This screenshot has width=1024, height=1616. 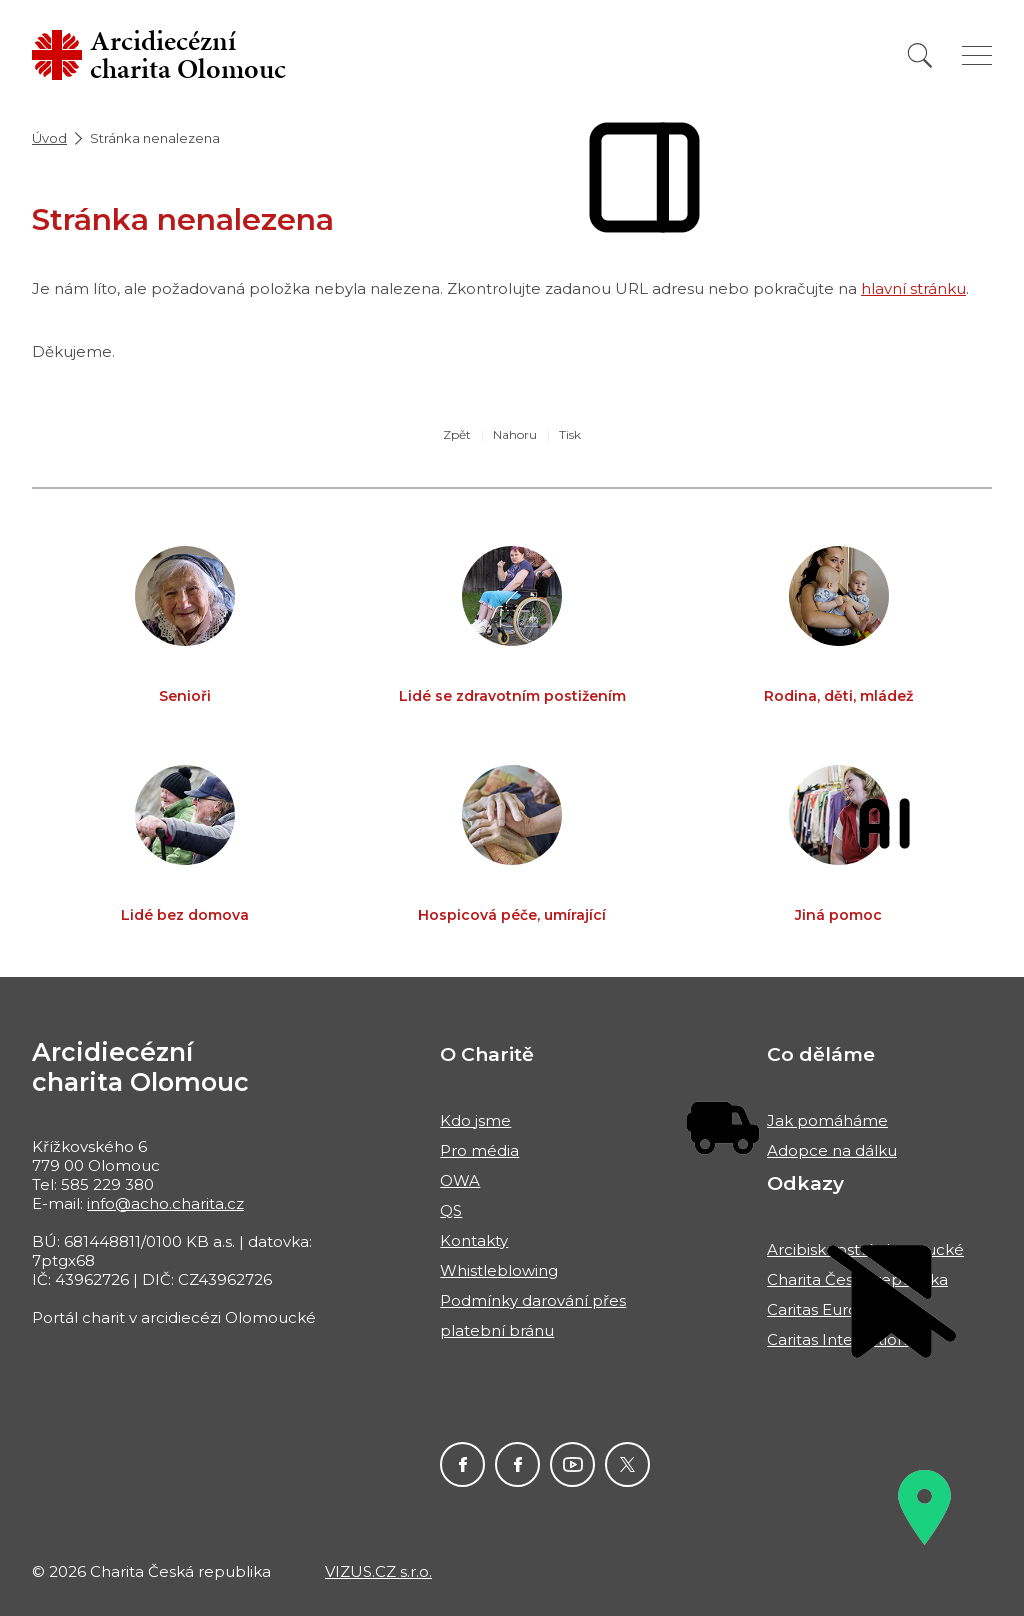 I want to click on toggle right sidebar panel, so click(x=644, y=177).